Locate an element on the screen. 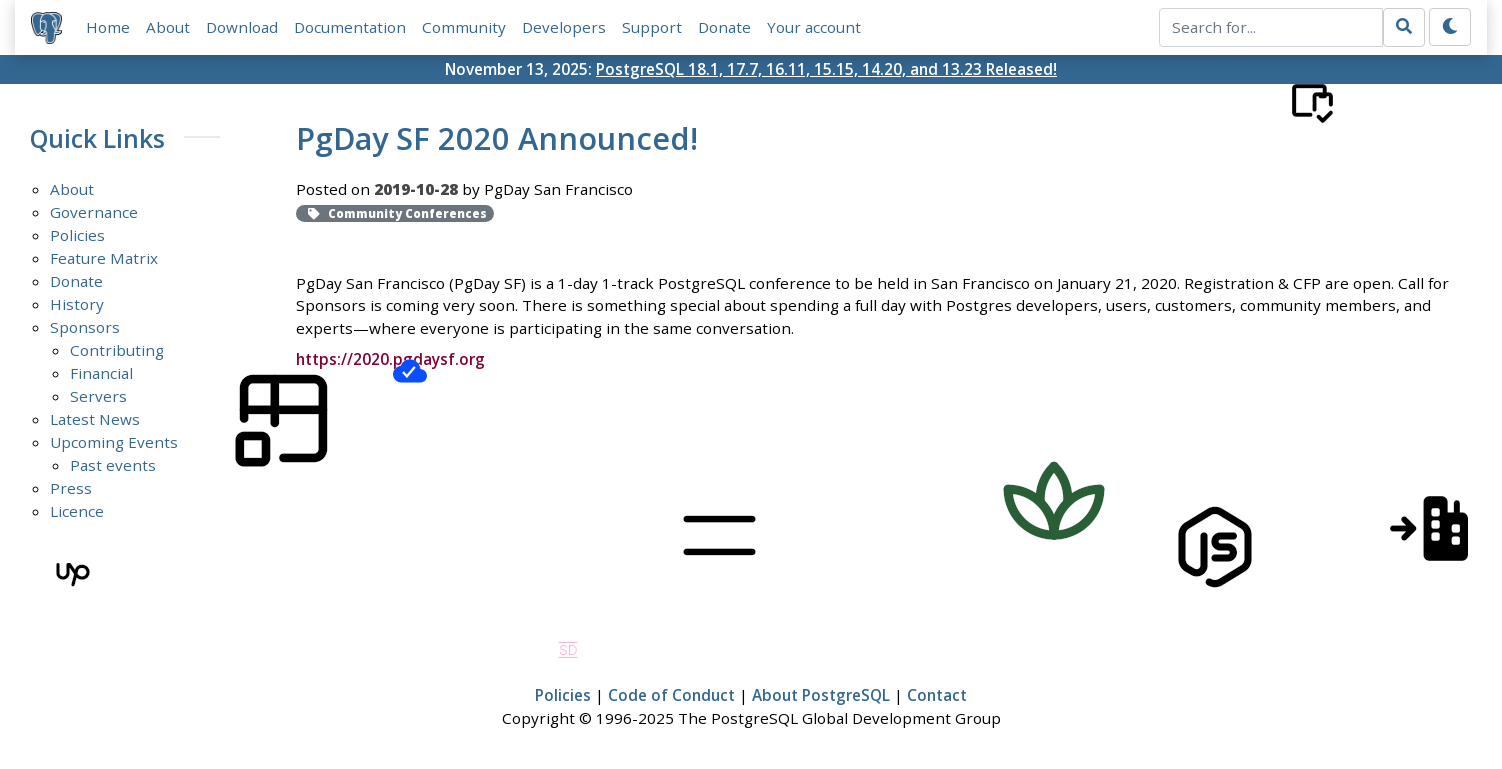 This screenshot has width=1502, height=769. navigate to city or urban area is located at coordinates (1427, 528).